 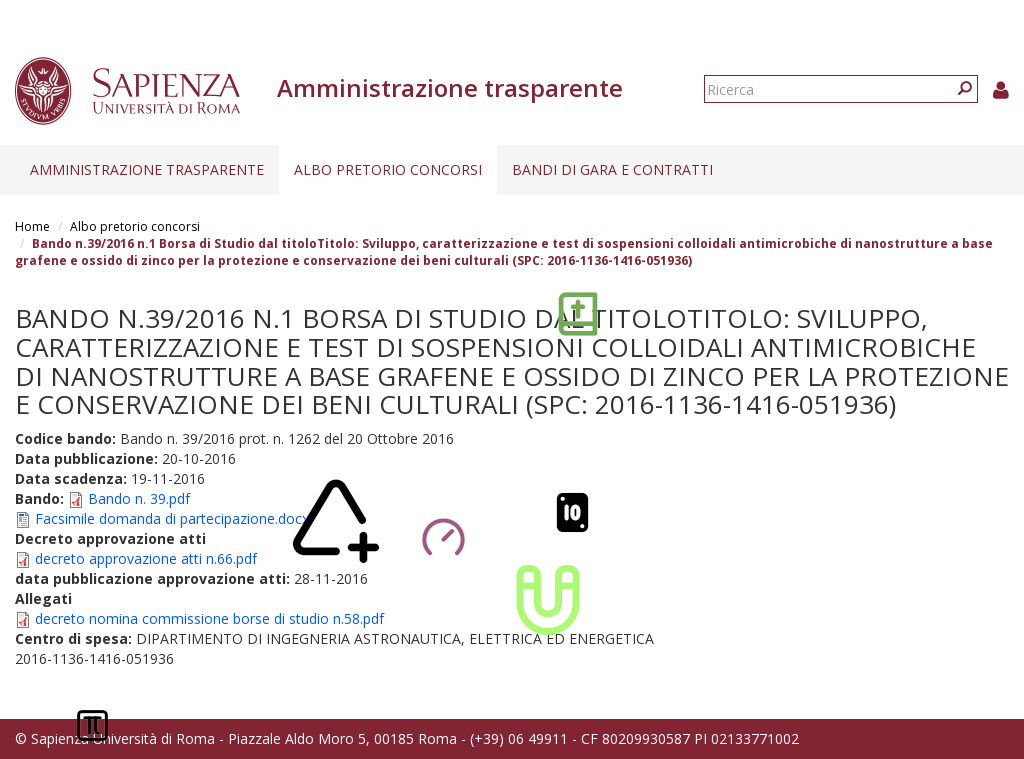 What do you see at coordinates (572, 512) in the screenshot?
I see `a 10 playing card in a card game` at bounding box center [572, 512].